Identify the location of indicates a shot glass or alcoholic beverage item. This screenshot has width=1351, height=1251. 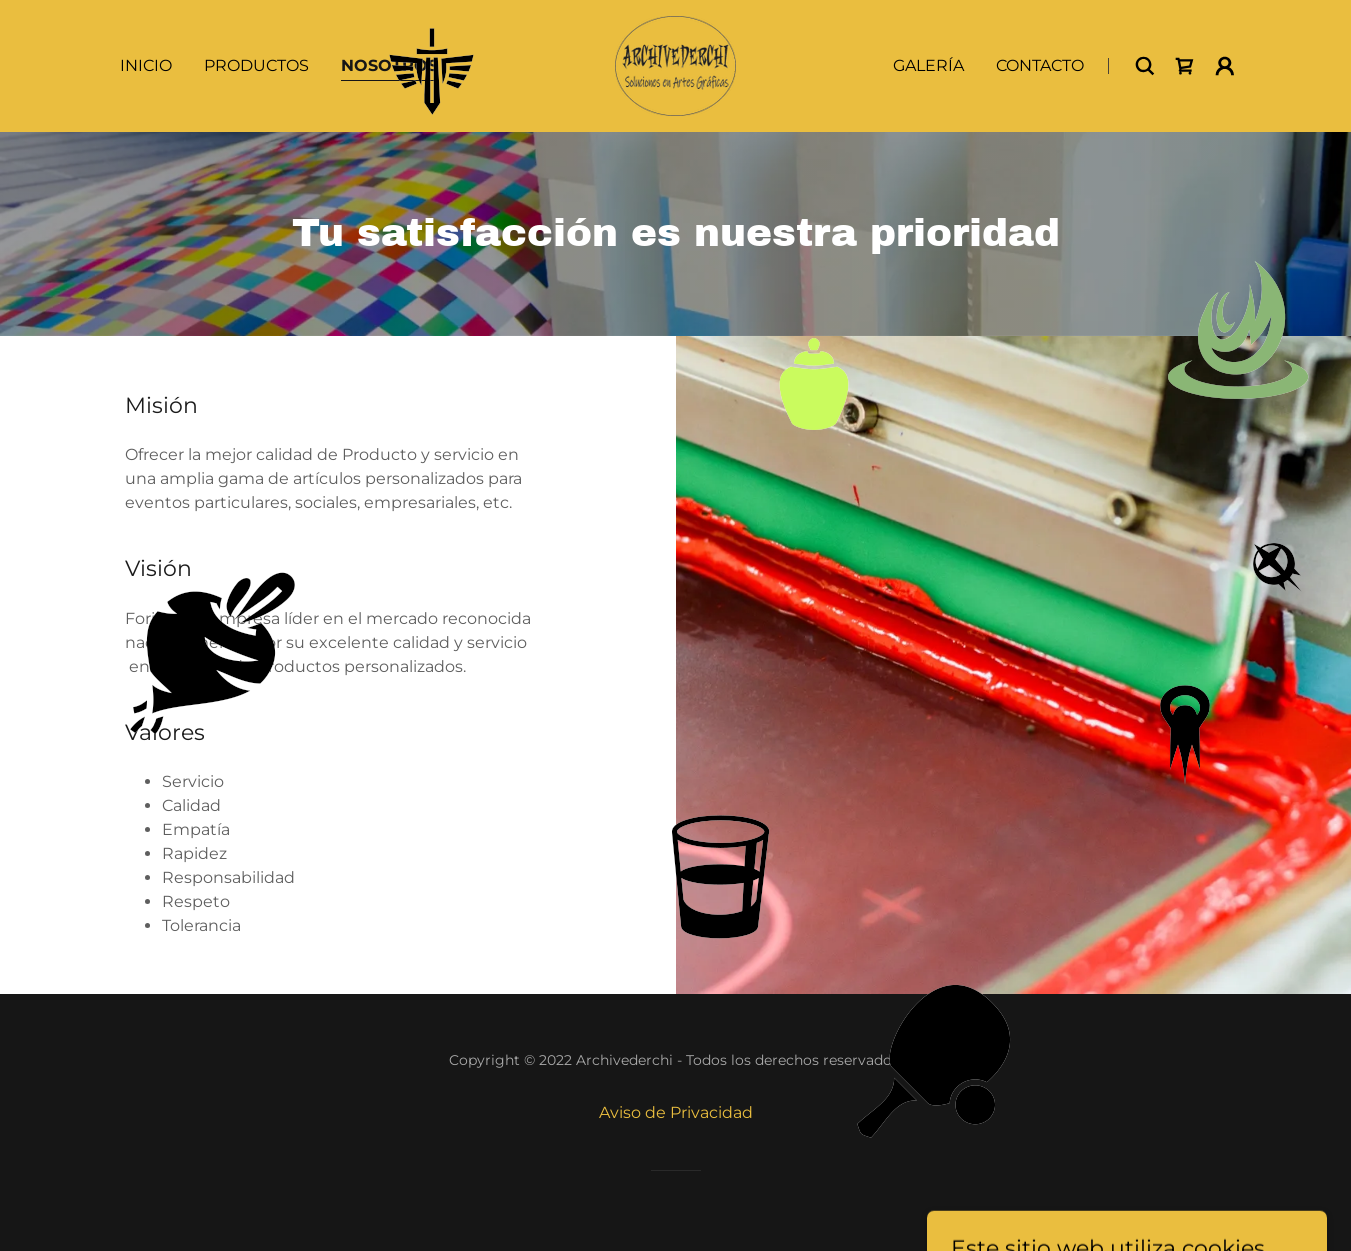
(720, 876).